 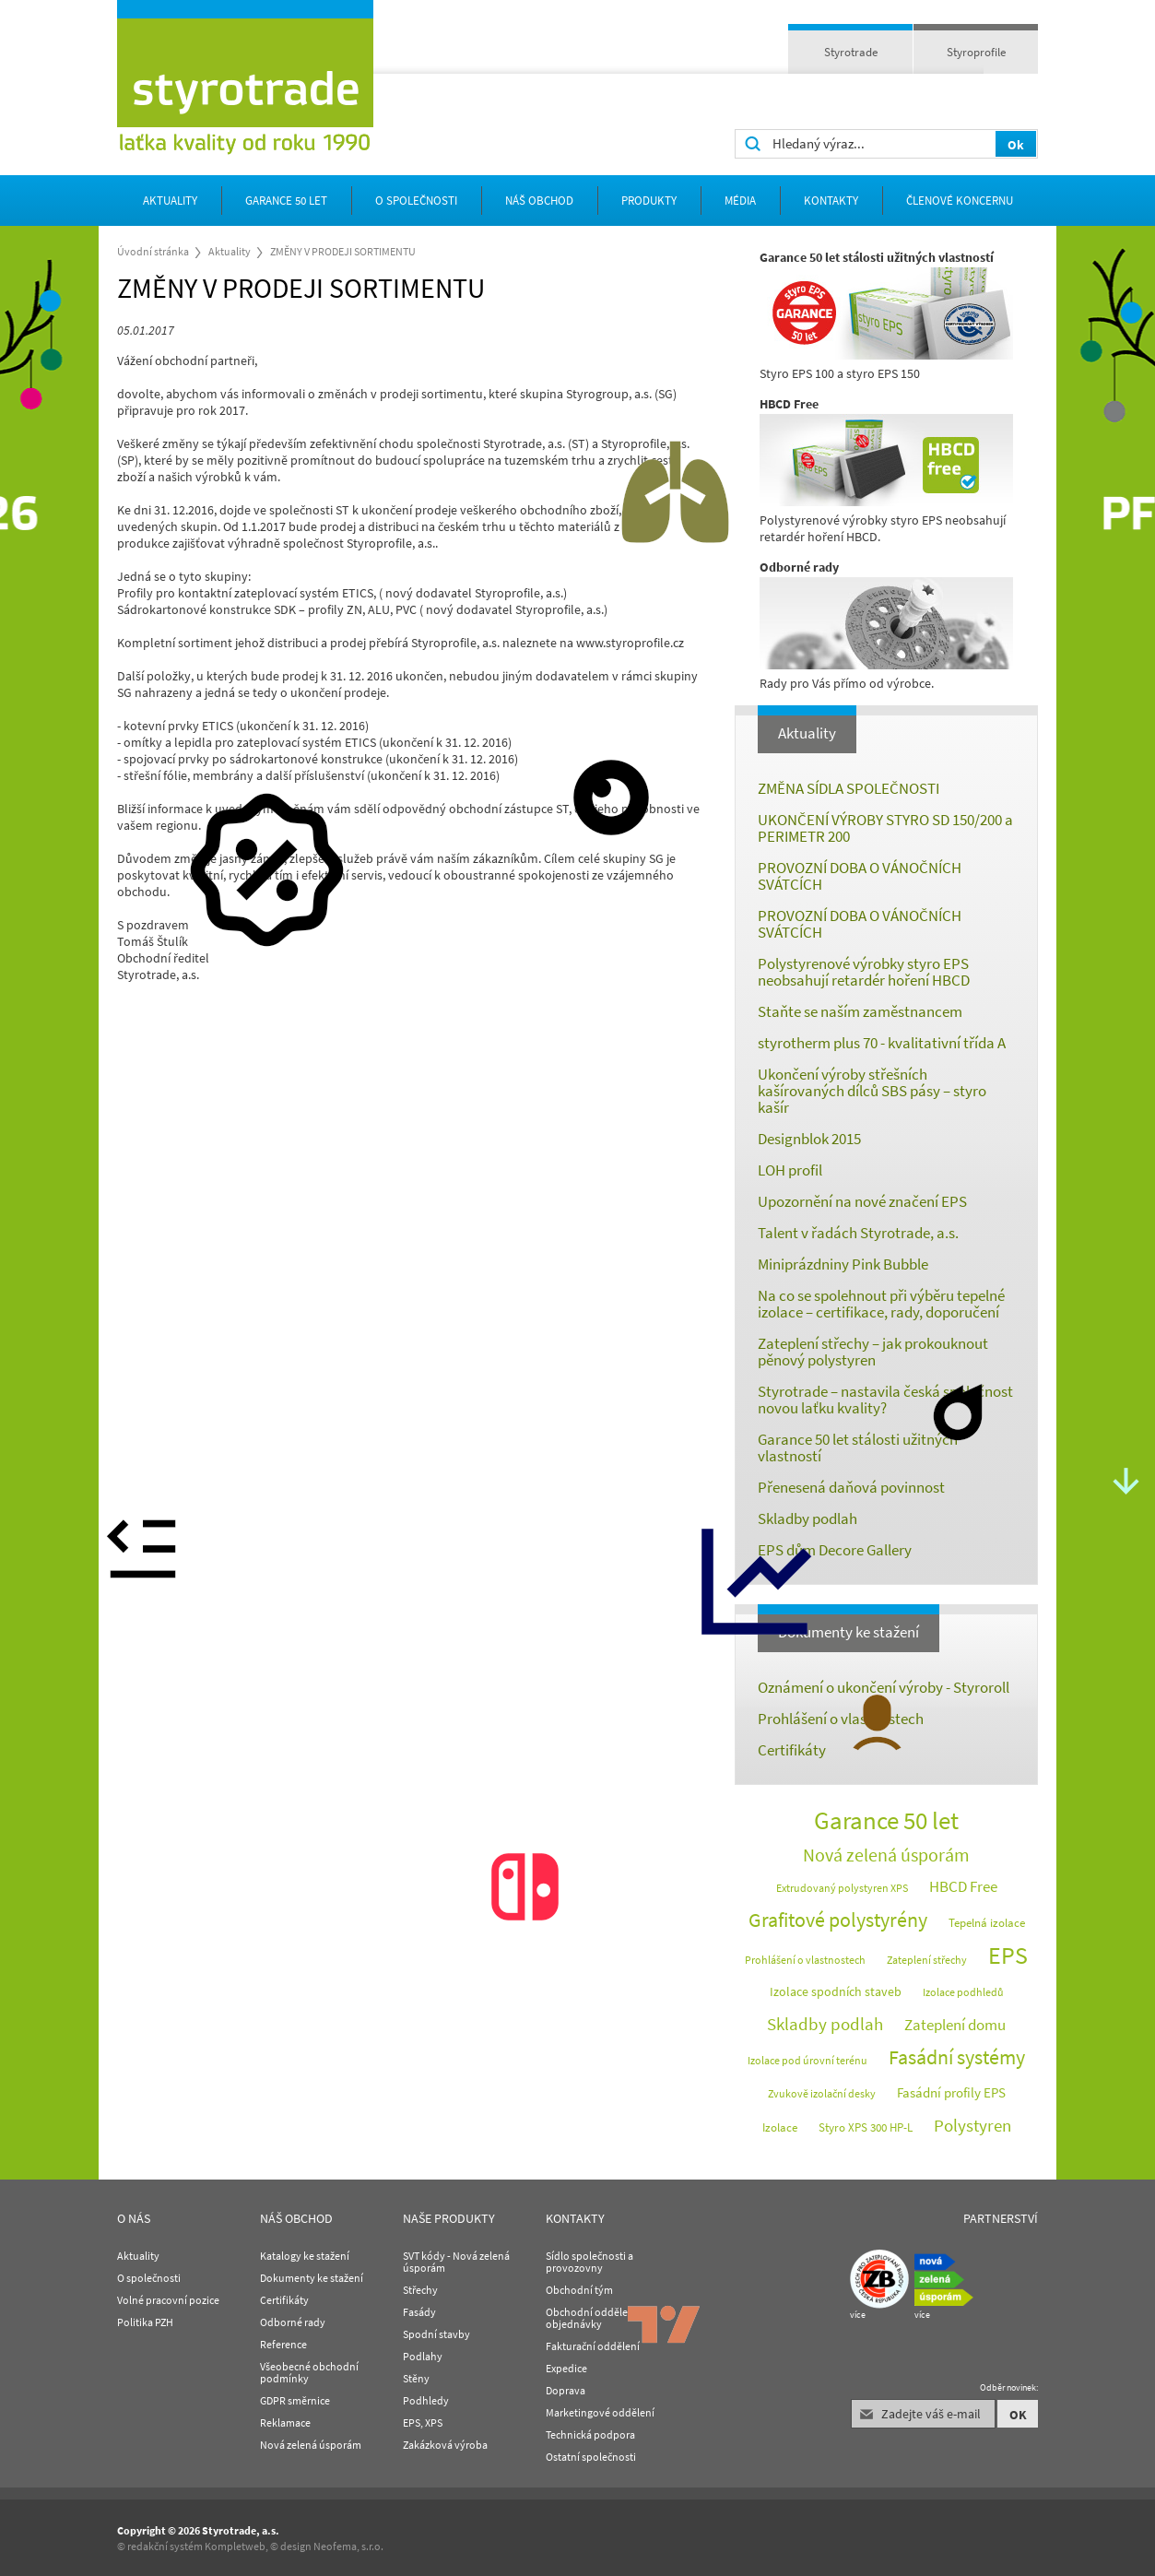 What do you see at coordinates (664, 2324) in the screenshot?
I see `open TradingView app` at bounding box center [664, 2324].